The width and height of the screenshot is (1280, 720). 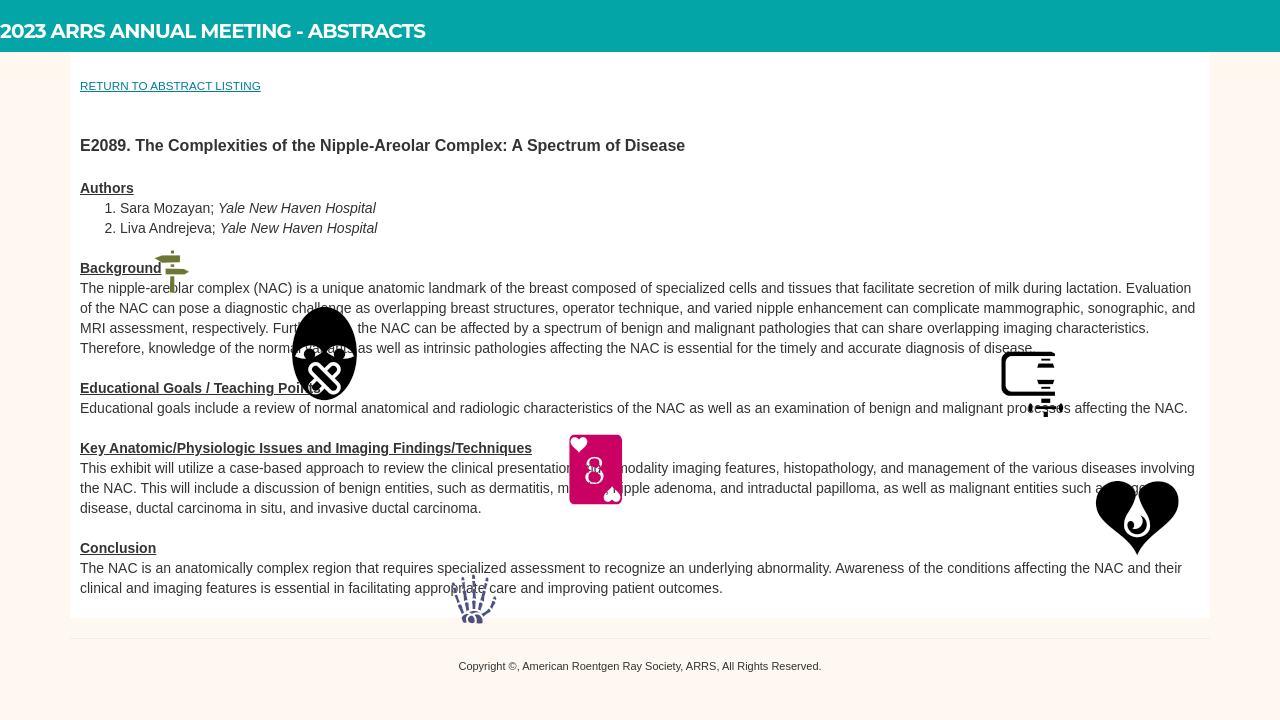 I want to click on navigate to different game areas or levels, so click(x=172, y=271).